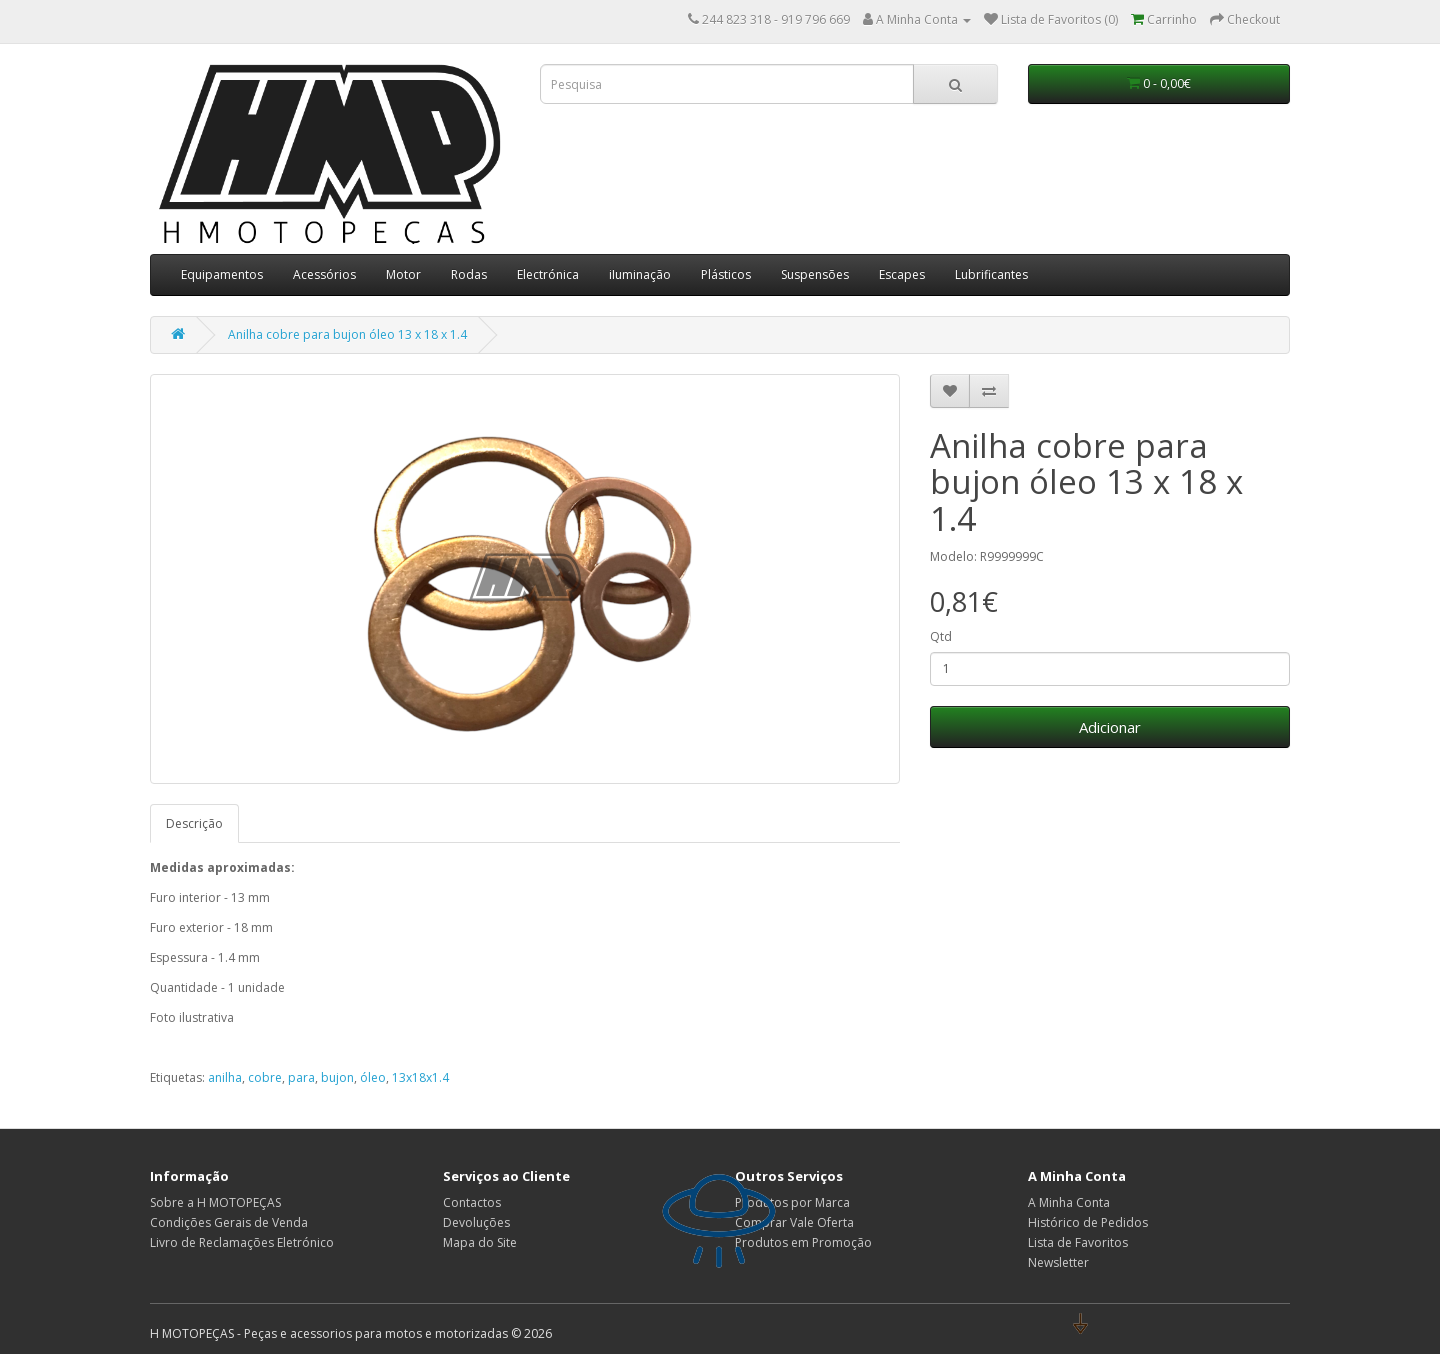 The image size is (1440, 1354). I want to click on indicates digital ground connection in circuit diagrams, so click(1080, 1323).